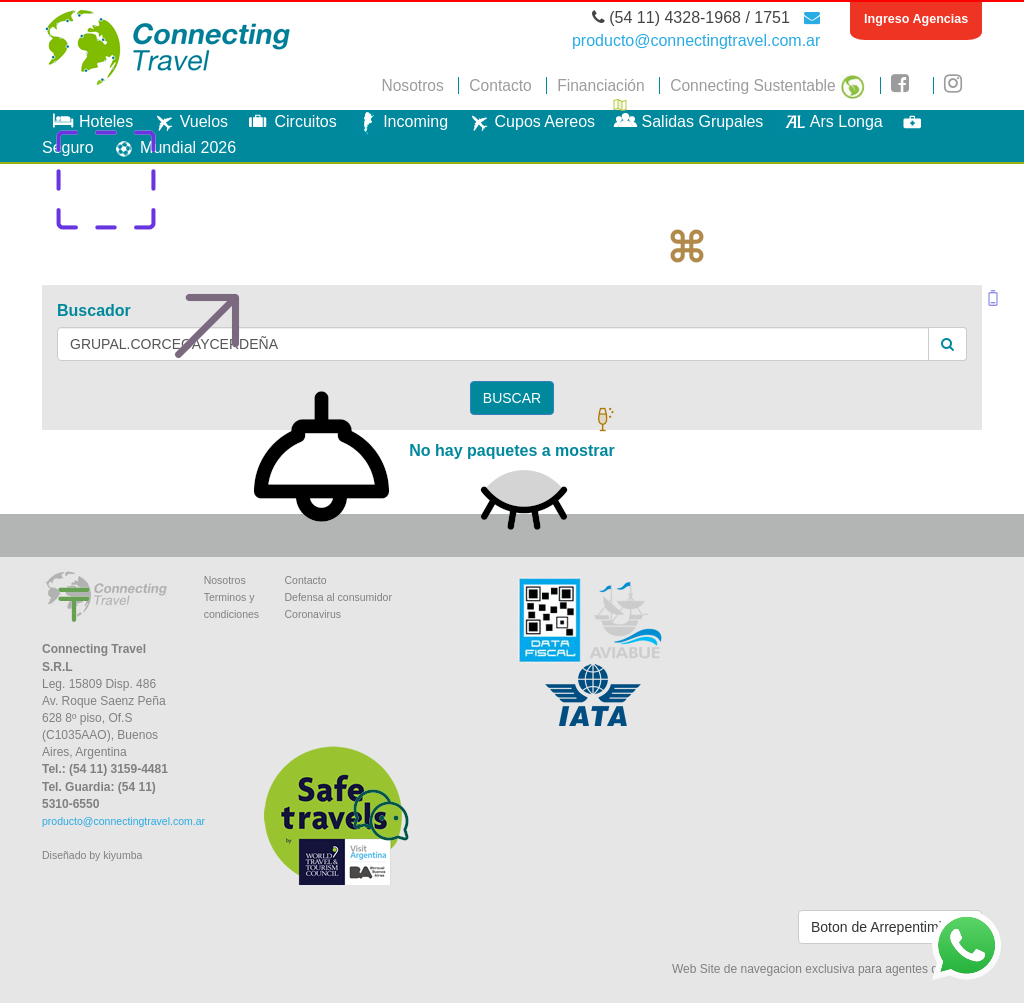 The image size is (1024, 1003). I want to click on open link in new tab or window, so click(207, 326).